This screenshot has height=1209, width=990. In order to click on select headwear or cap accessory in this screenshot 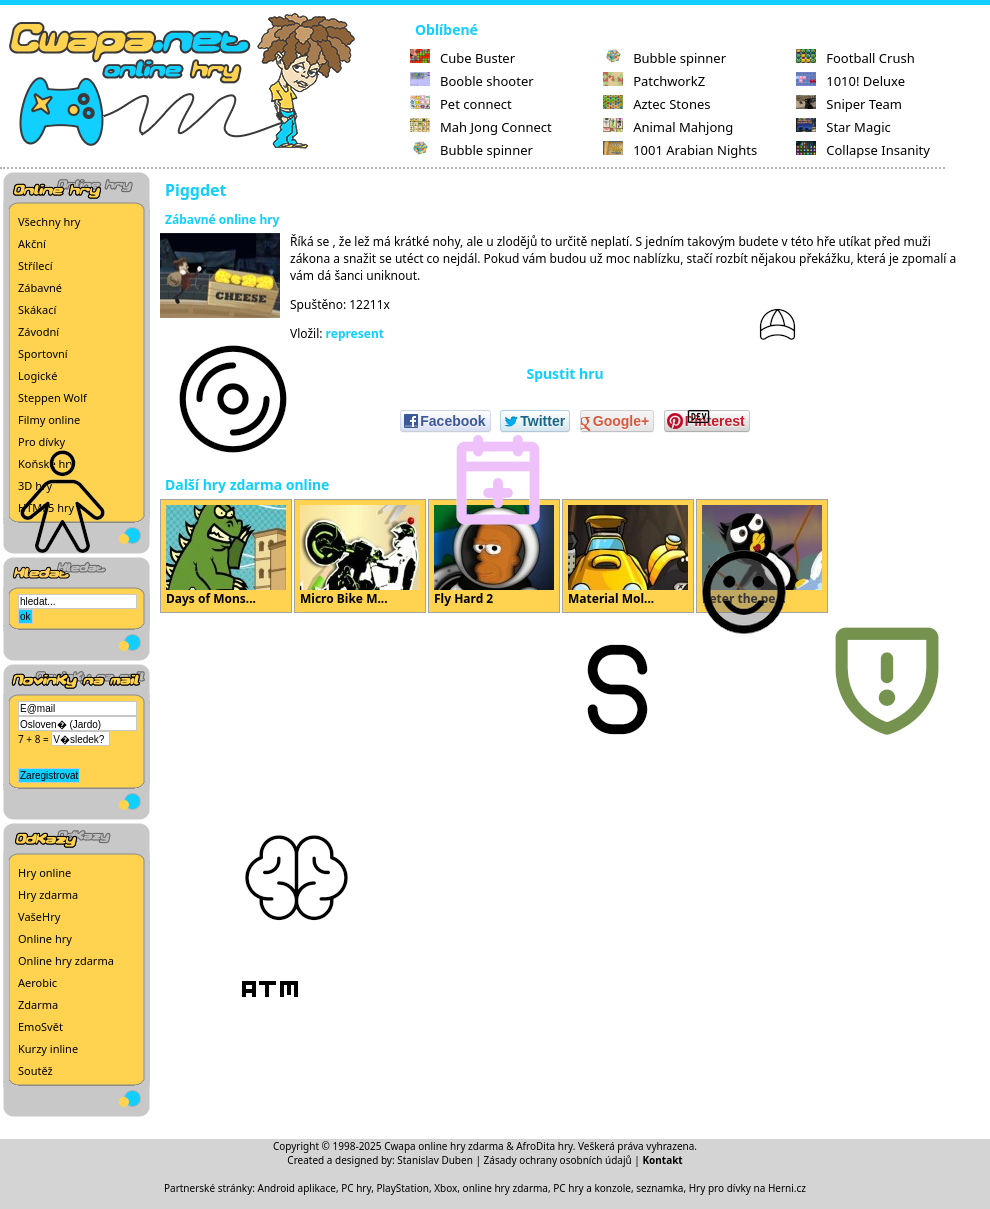, I will do `click(777, 326)`.